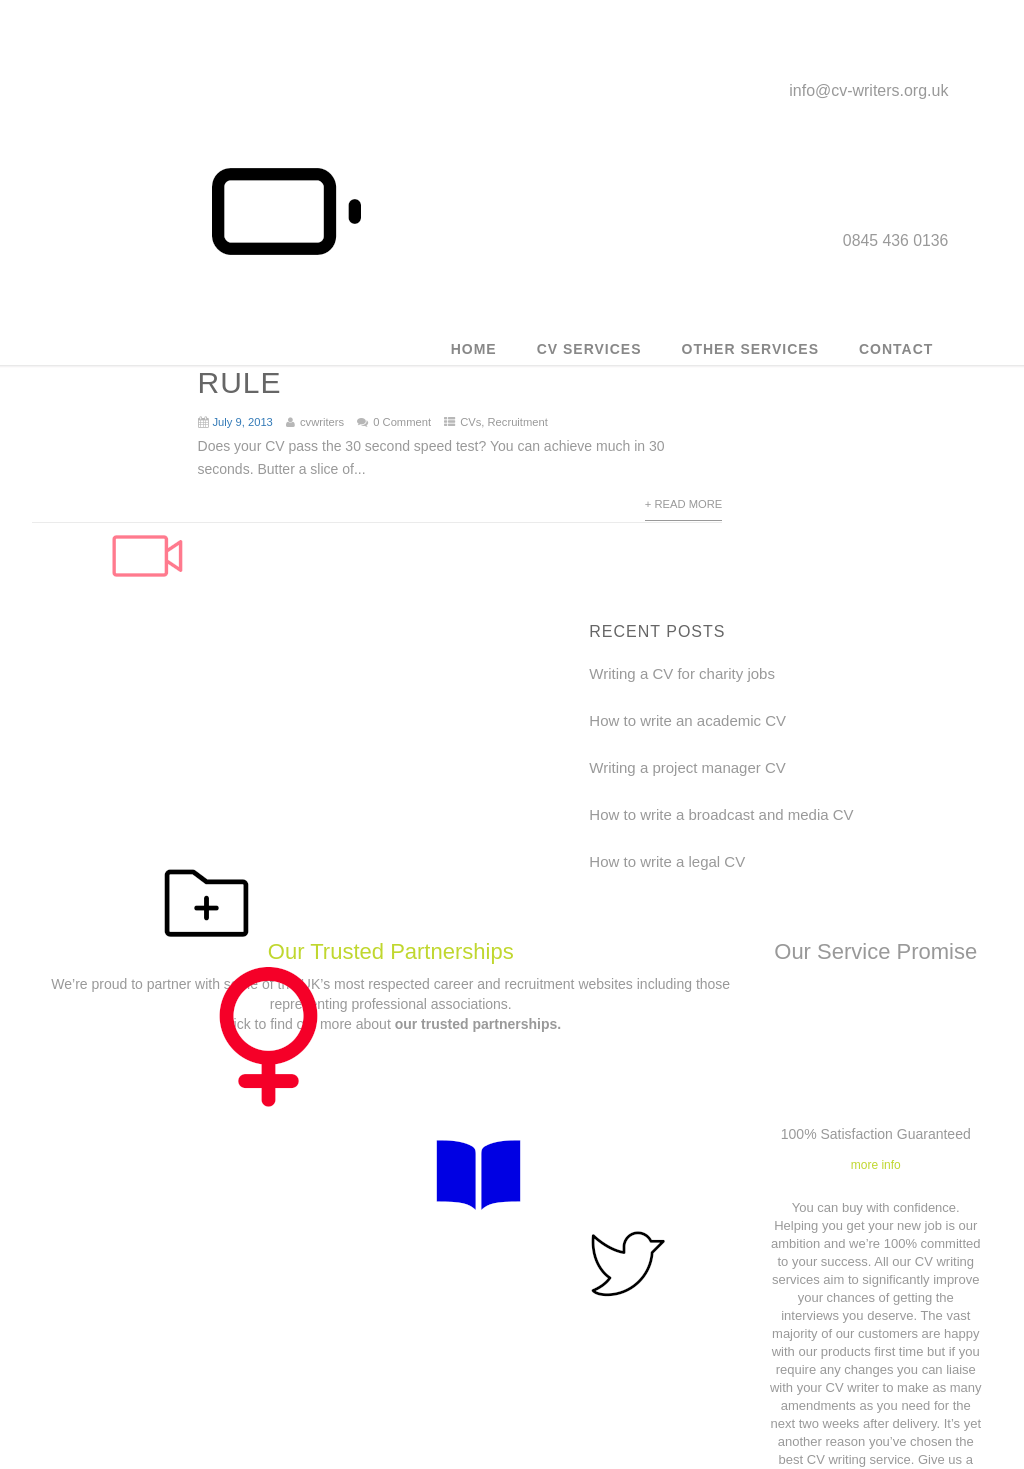 The height and width of the screenshot is (1469, 1024). I want to click on share to twitter, so click(624, 1261).